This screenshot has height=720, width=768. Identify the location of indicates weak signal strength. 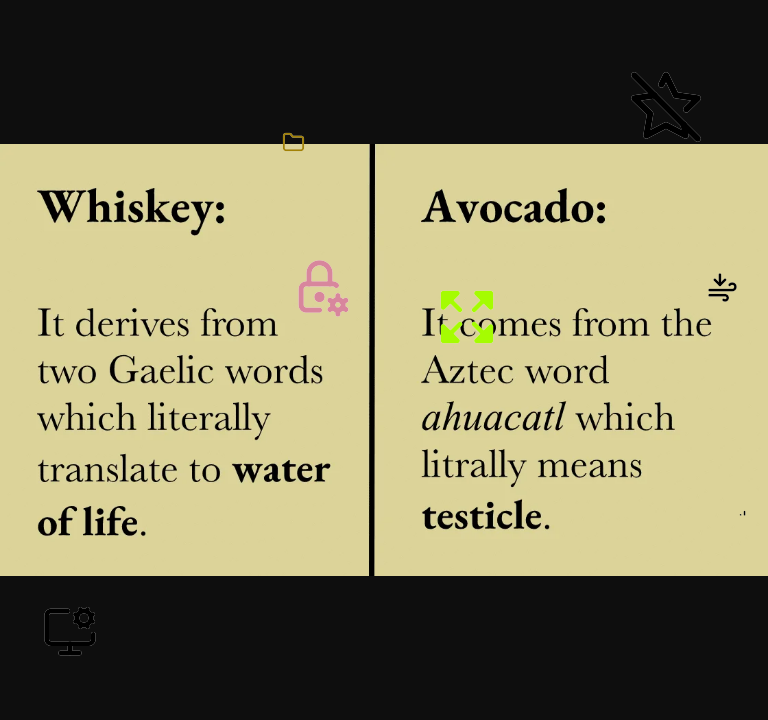
(748, 508).